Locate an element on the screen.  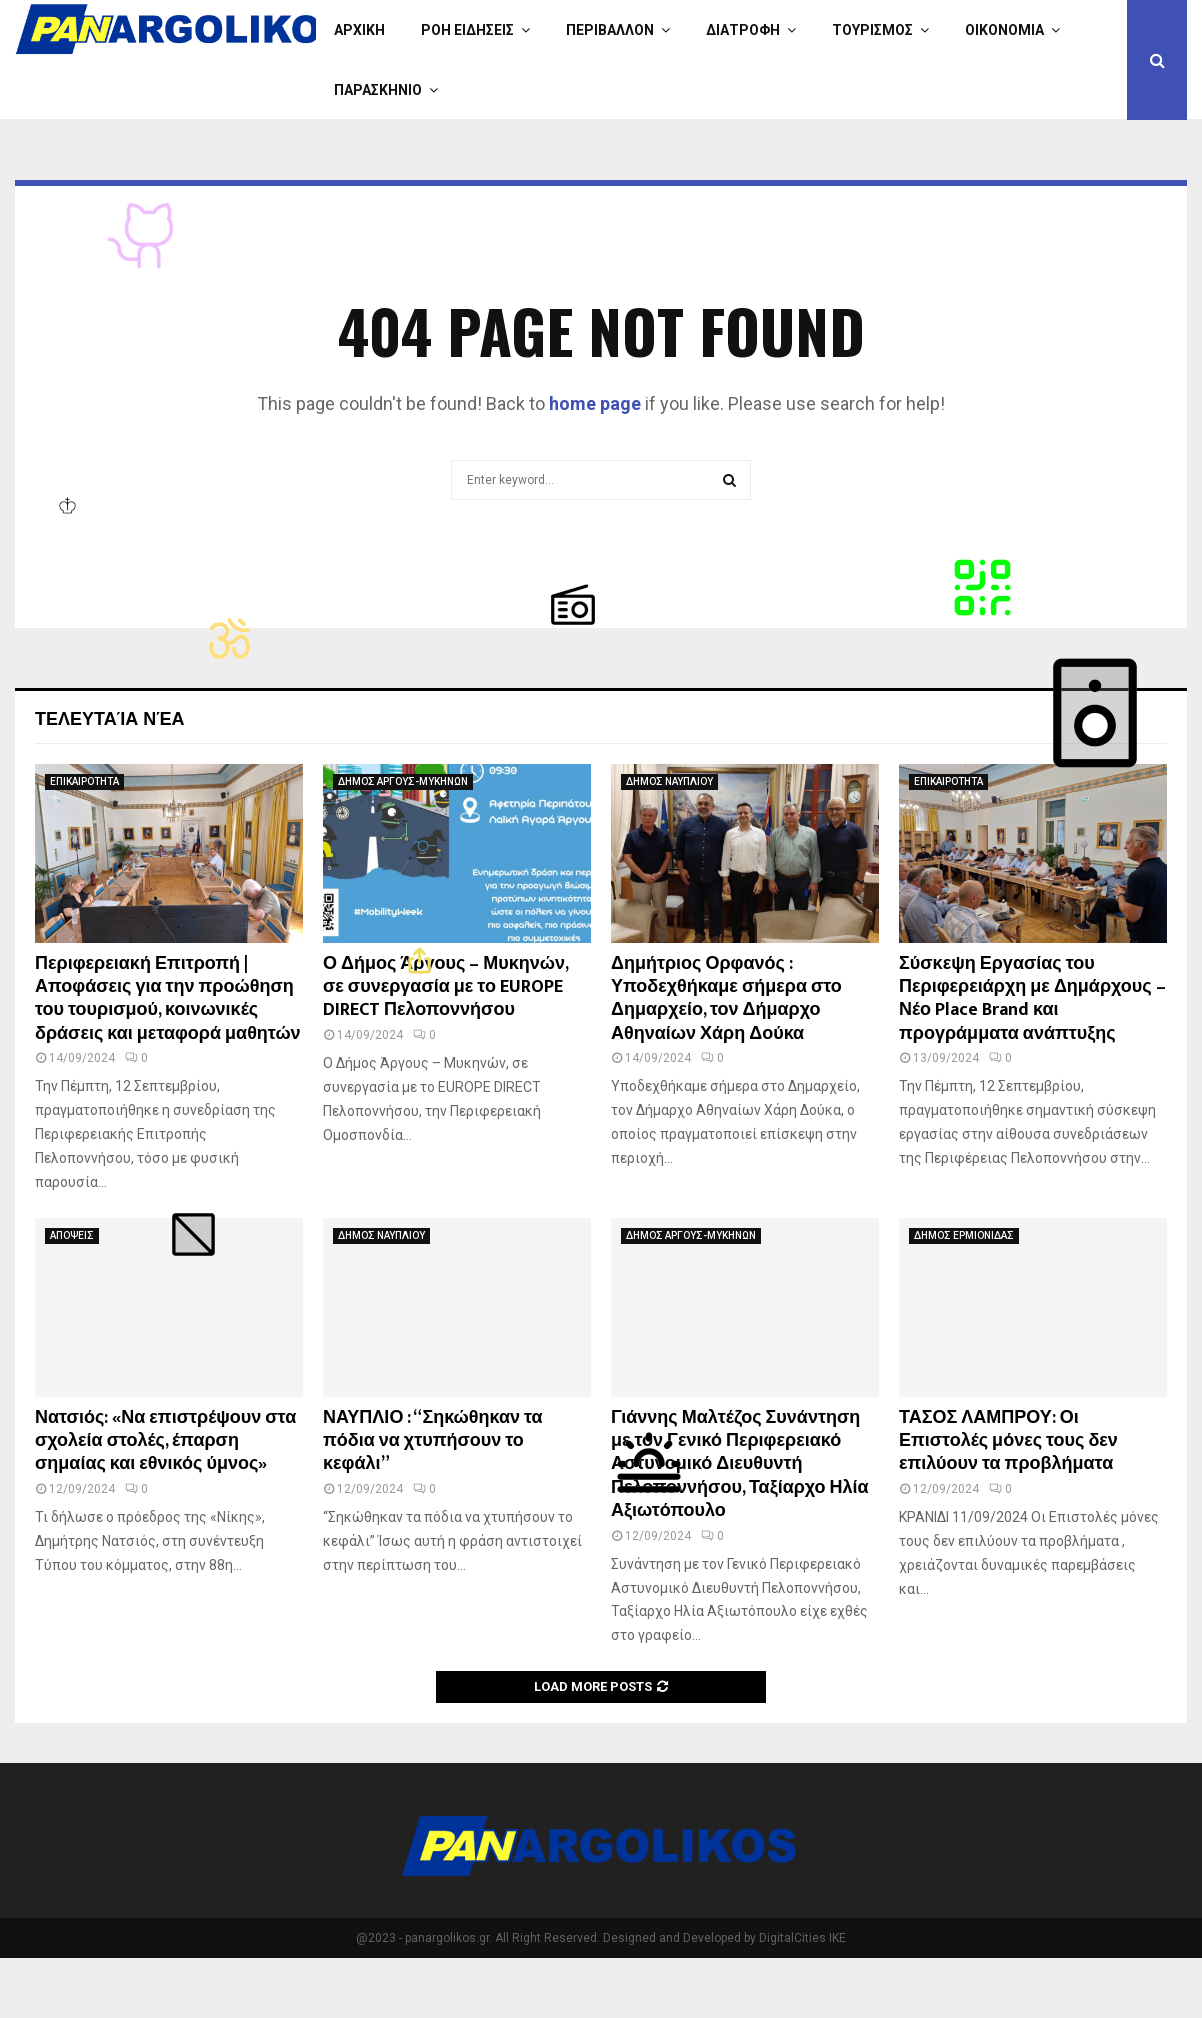
indicates hinduism or hindu-related content is located at coordinates (229, 638).